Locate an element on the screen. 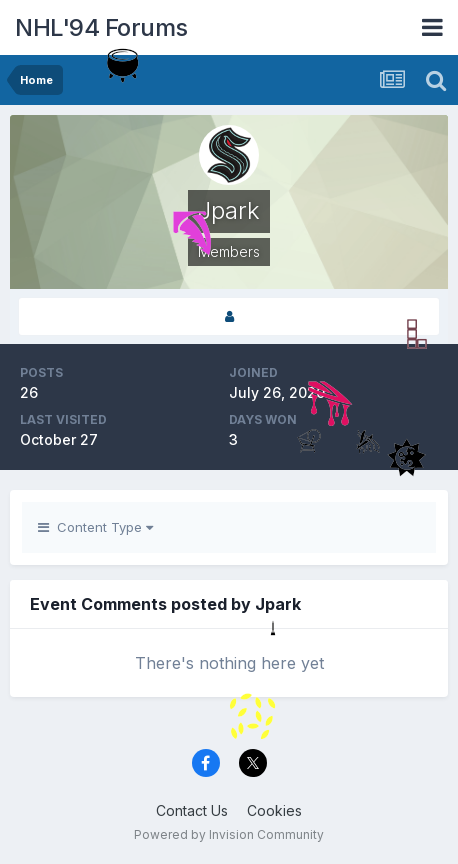 This screenshot has width=458, height=864. indicates a monument or landmark location is located at coordinates (273, 628).